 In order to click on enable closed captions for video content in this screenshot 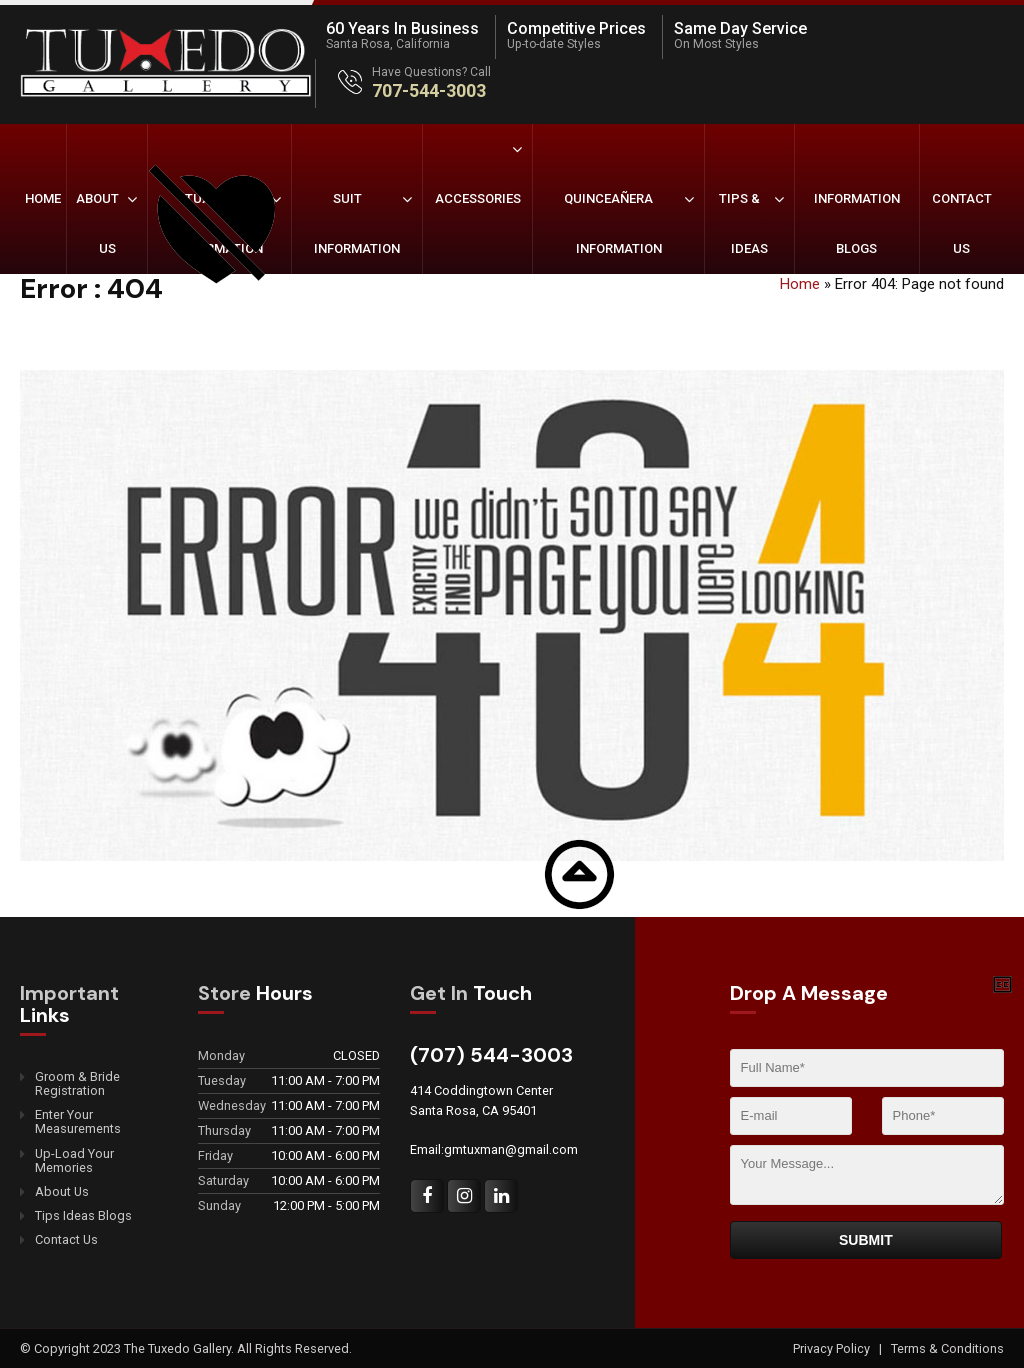, I will do `click(1002, 984)`.